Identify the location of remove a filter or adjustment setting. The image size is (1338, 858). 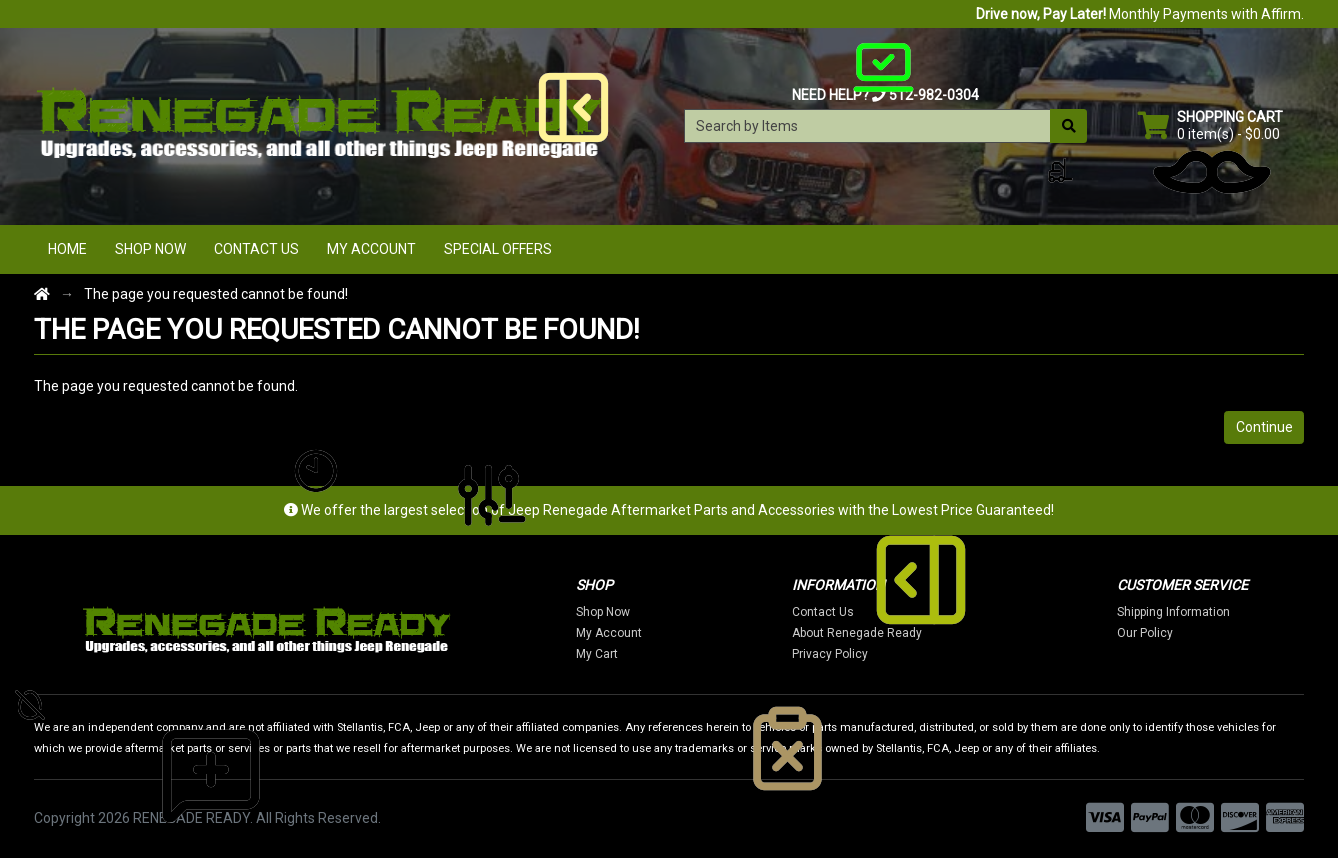
(488, 495).